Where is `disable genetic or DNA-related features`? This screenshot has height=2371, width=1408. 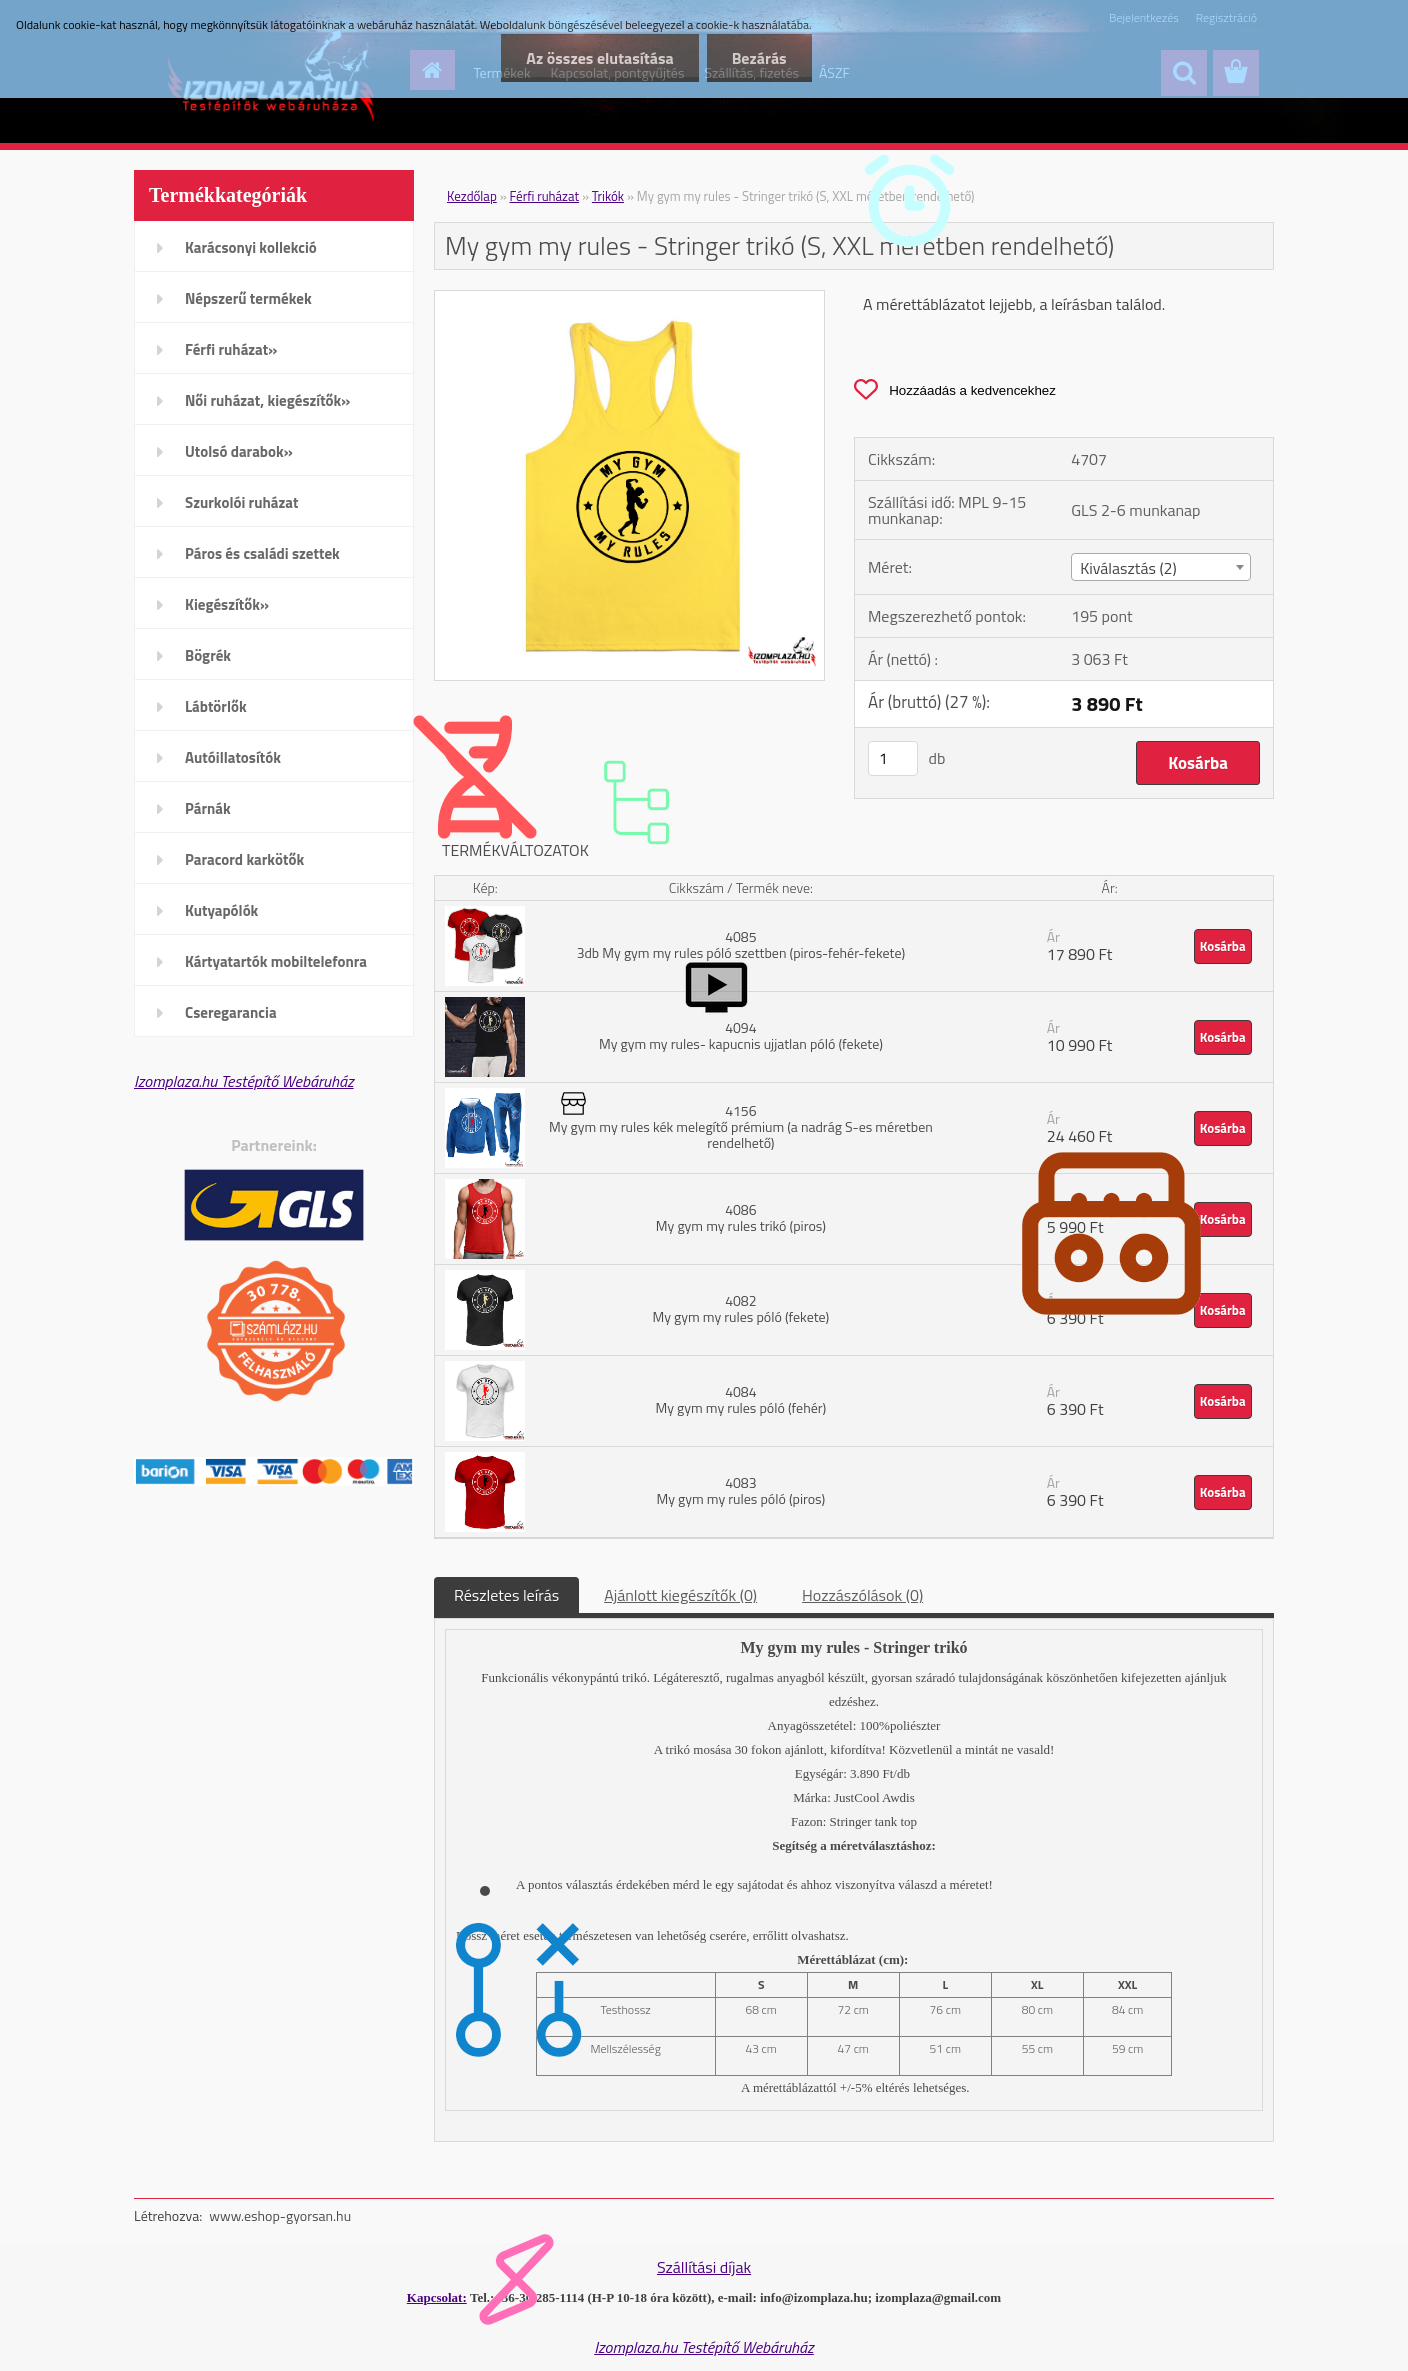
disable genetic or DNA-related features is located at coordinates (475, 777).